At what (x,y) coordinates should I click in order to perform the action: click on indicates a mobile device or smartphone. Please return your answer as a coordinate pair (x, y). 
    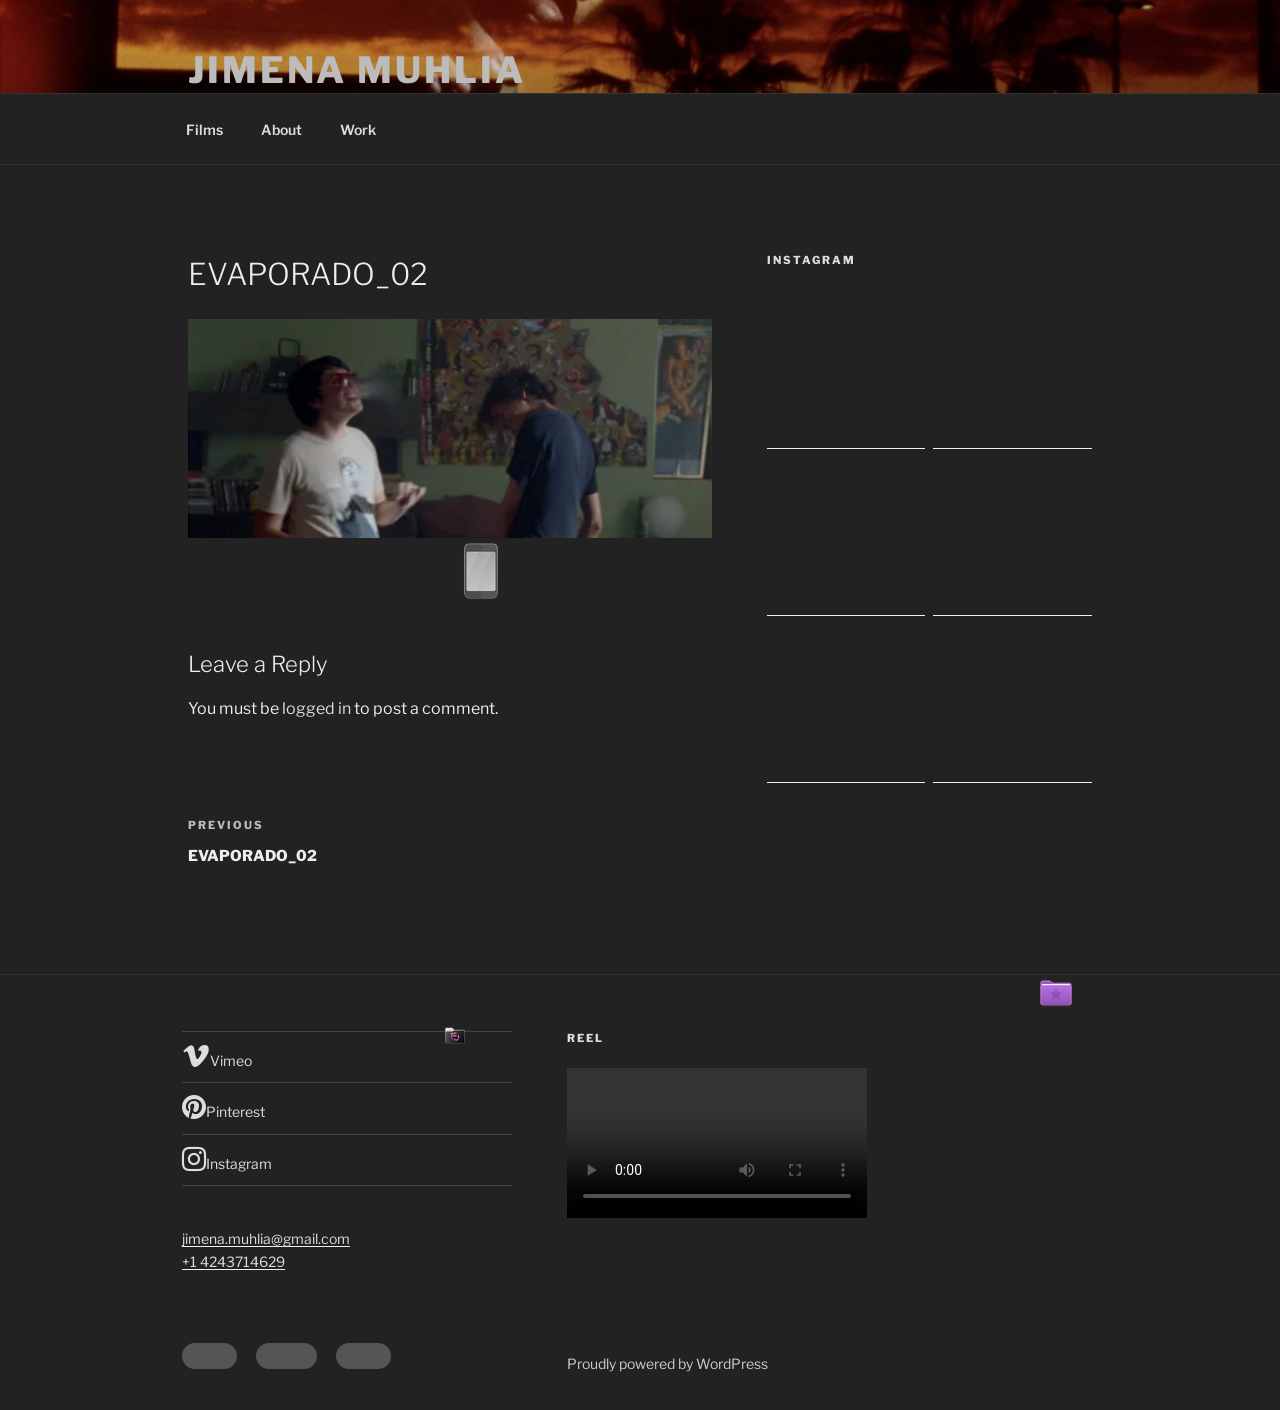
    Looking at the image, I should click on (481, 571).